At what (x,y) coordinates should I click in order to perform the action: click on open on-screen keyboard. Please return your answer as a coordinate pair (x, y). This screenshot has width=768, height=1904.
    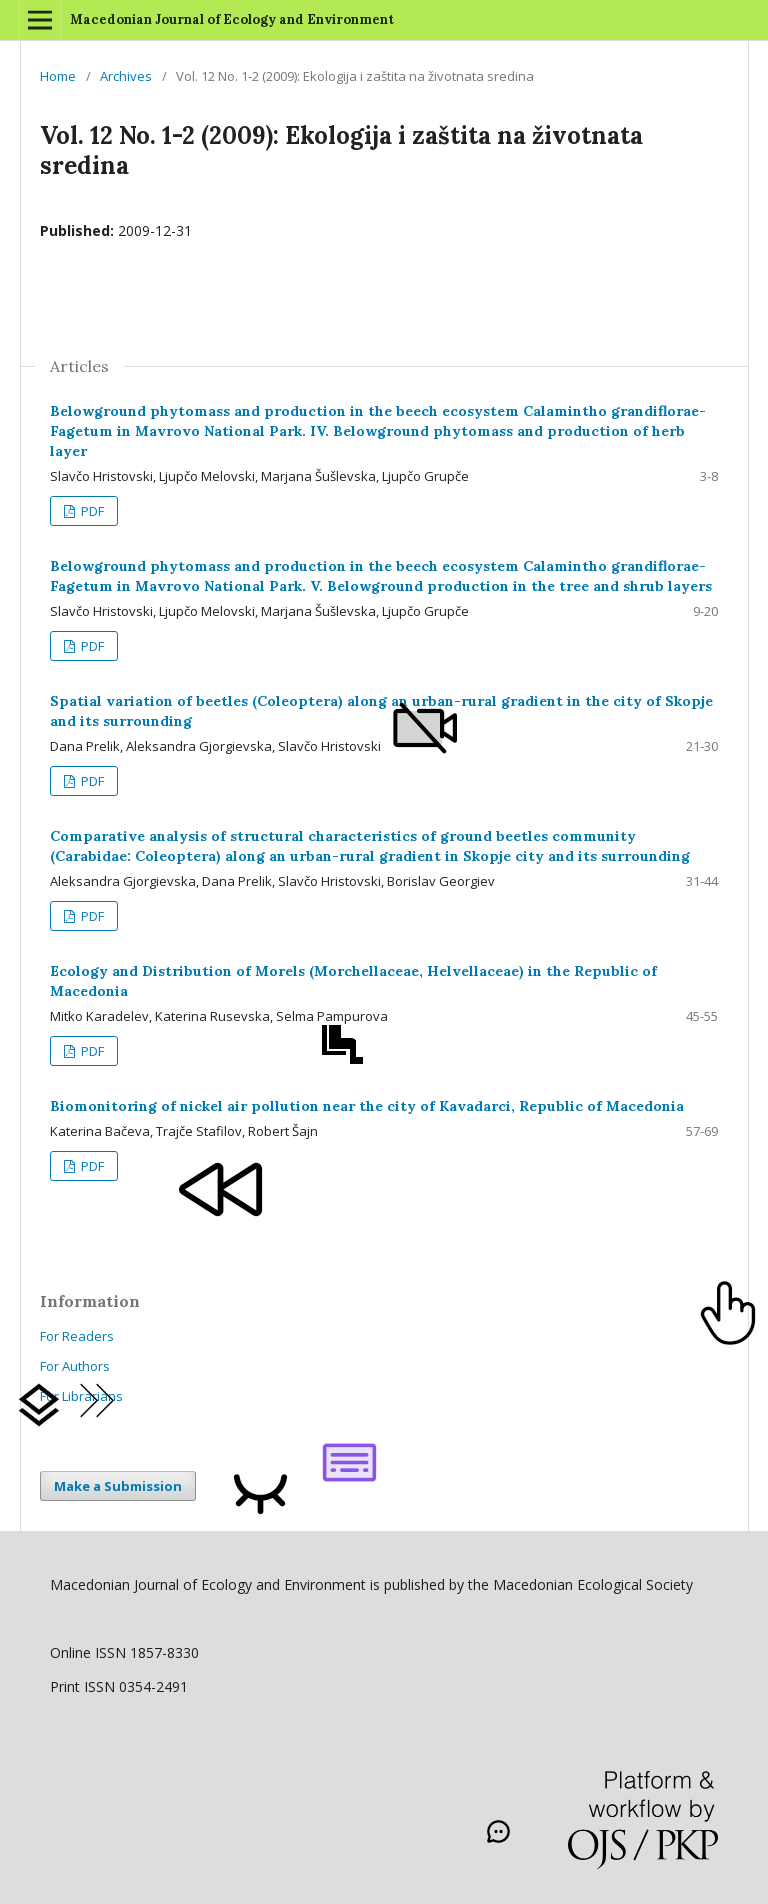
    Looking at the image, I should click on (349, 1462).